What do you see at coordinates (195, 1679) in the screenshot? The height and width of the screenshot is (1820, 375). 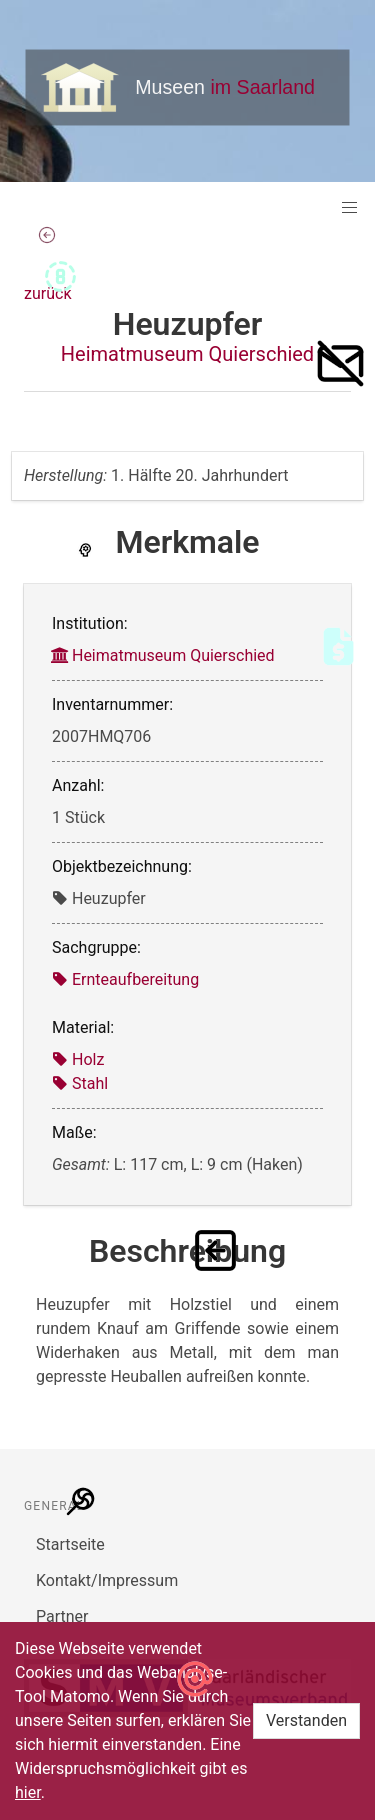 I see `mailgun email service integration` at bounding box center [195, 1679].